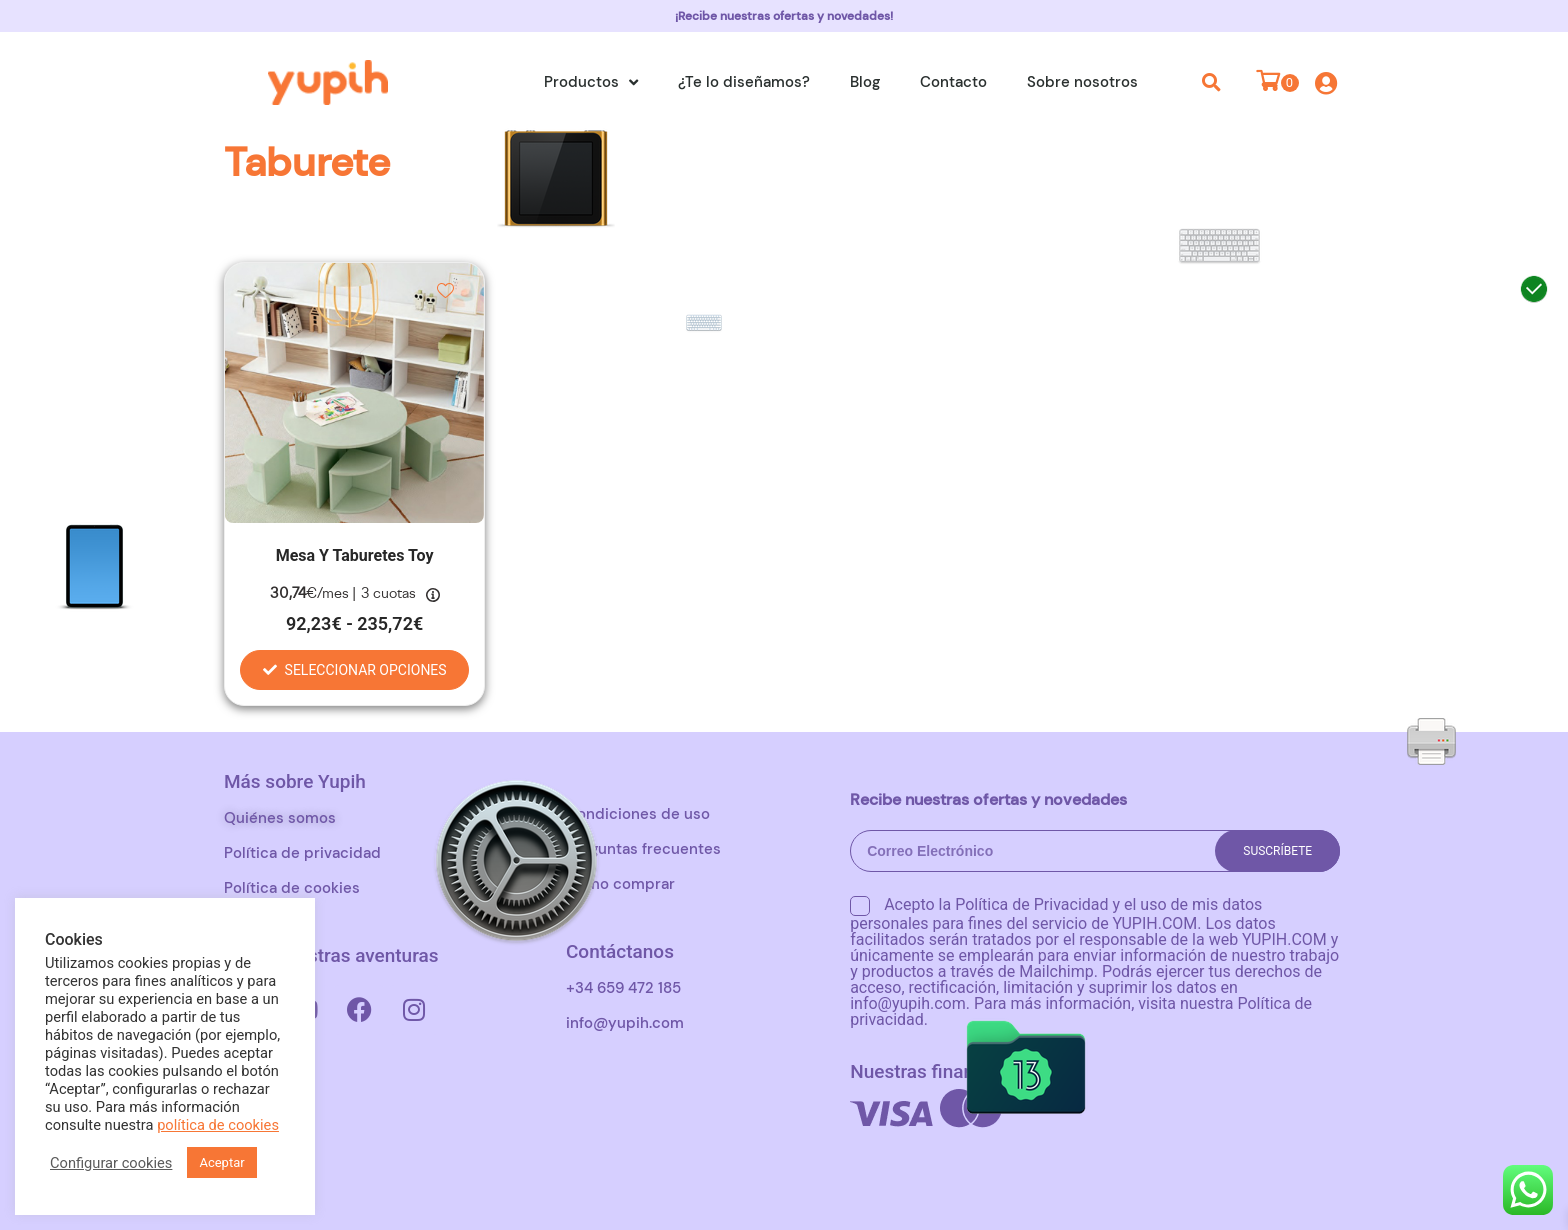  What do you see at coordinates (556, 178) in the screenshot?
I see `iPod nano device in orange` at bounding box center [556, 178].